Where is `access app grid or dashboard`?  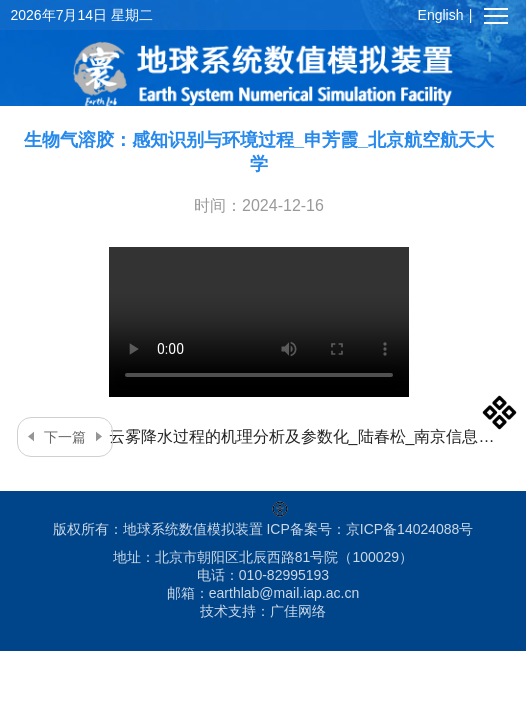 access app grid or dashboard is located at coordinates (499, 412).